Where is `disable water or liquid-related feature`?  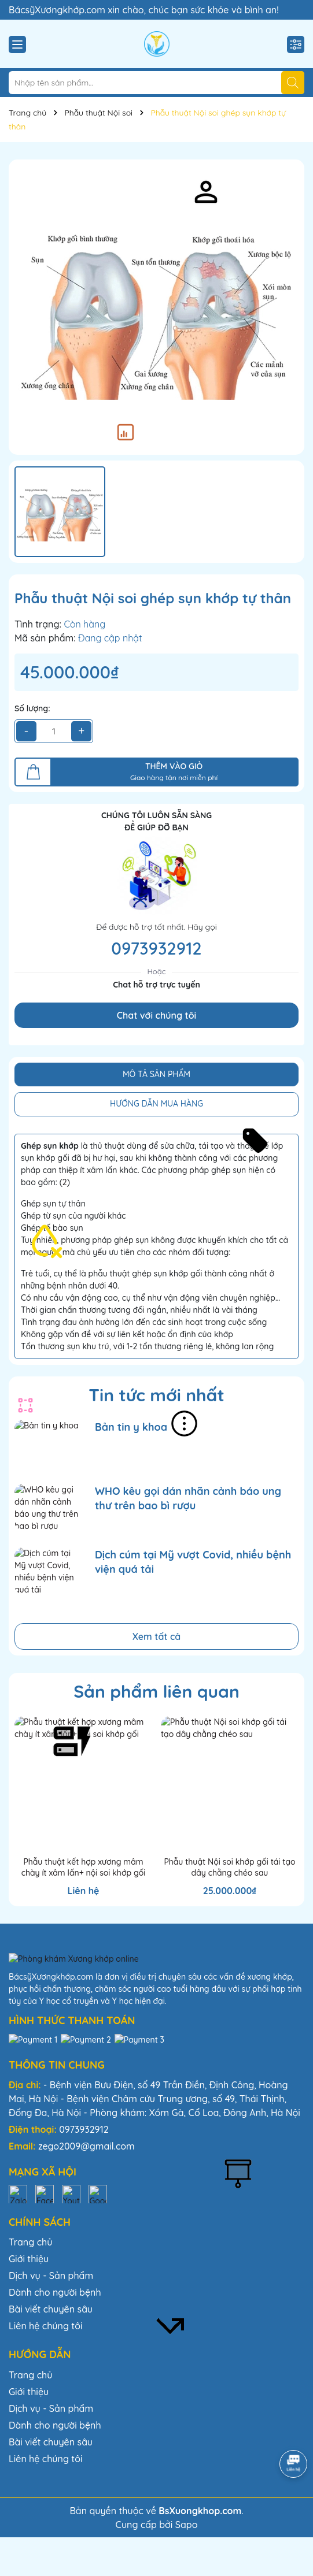
disable water or liquid-related feature is located at coordinates (45, 1241).